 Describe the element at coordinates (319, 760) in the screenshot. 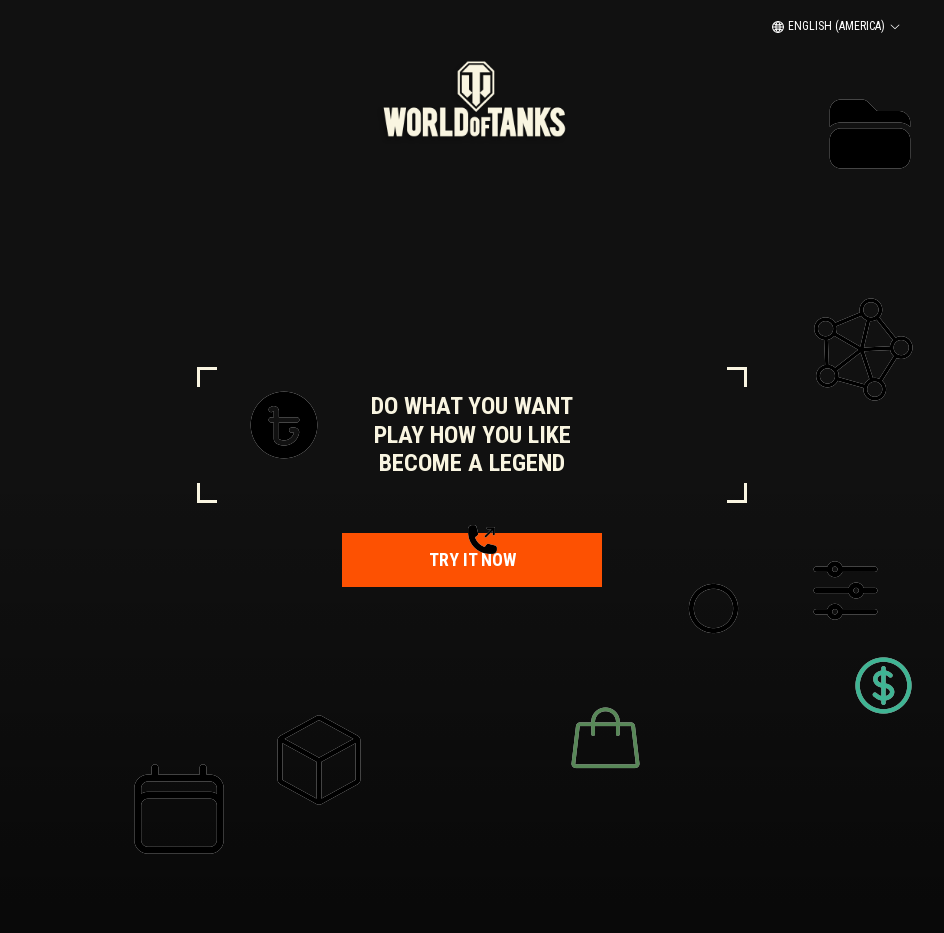

I see `view 3D model or object` at that location.